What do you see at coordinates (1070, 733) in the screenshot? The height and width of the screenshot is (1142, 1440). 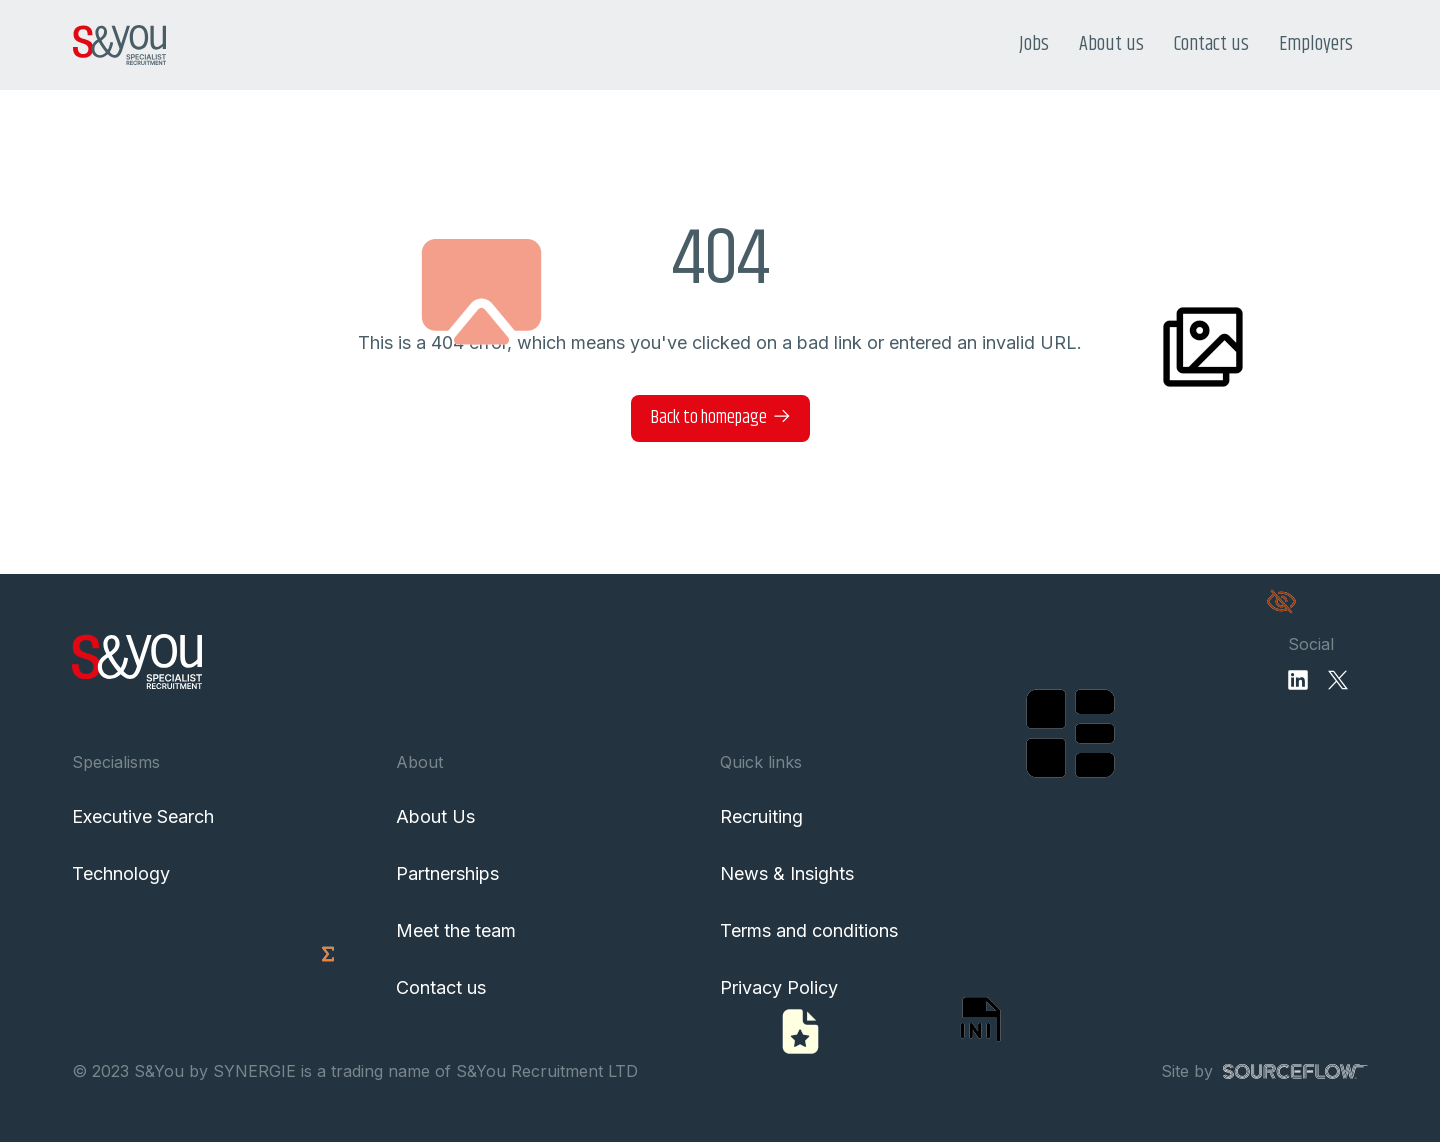 I see `switch to split board layout view` at bounding box center [1070, 733].